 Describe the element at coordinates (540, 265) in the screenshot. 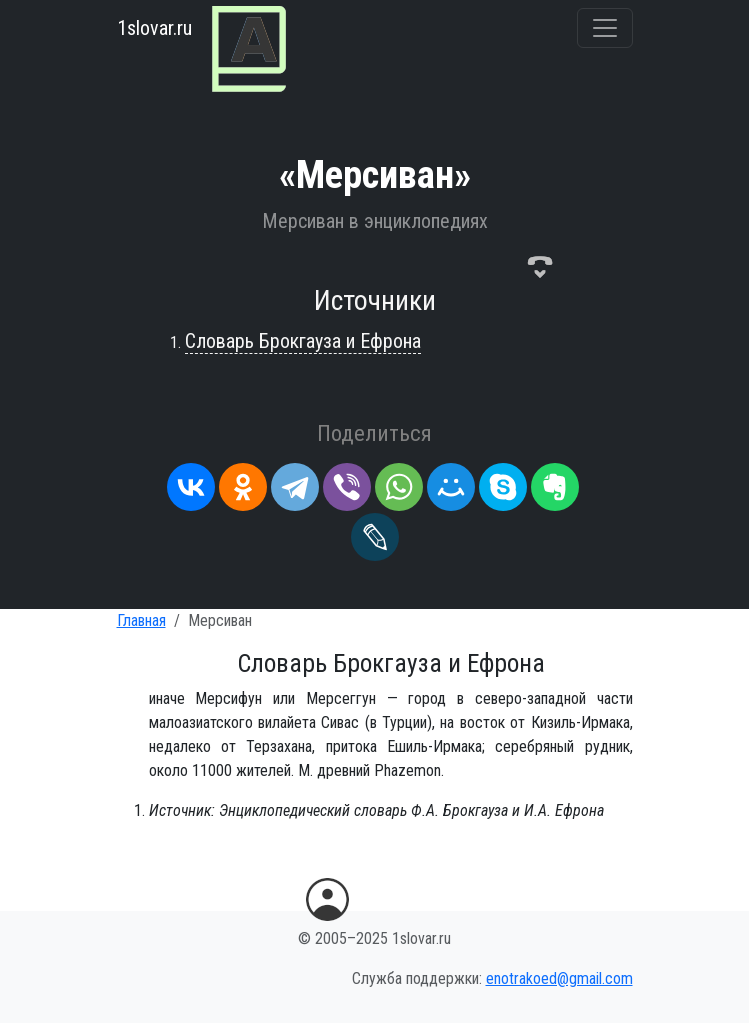

I see `end or hang up a call` at that location.